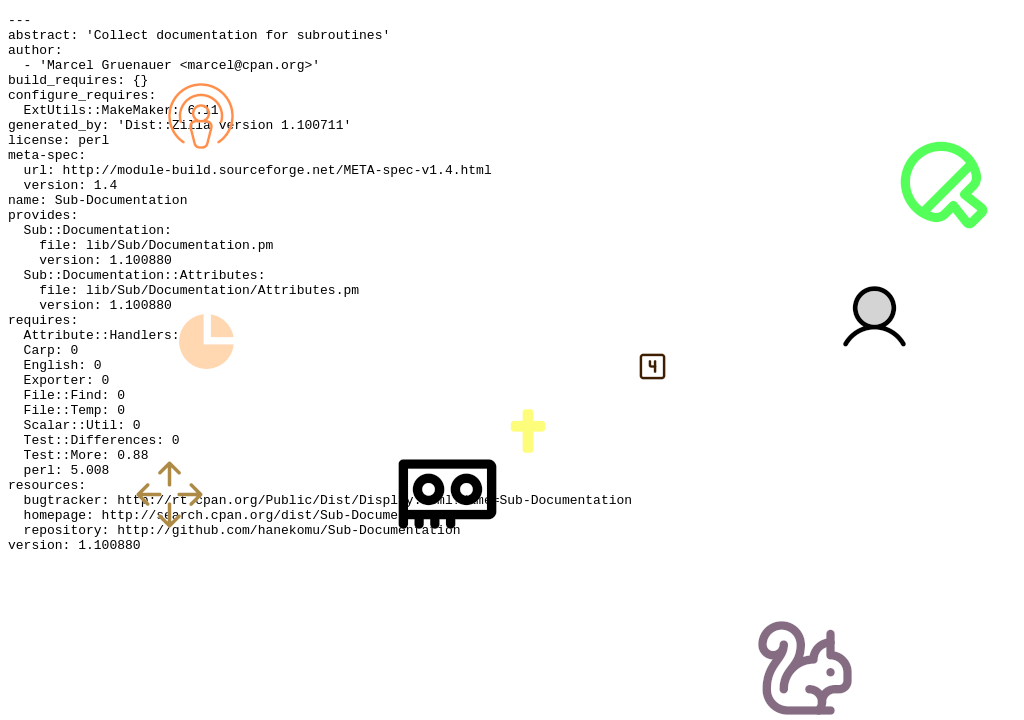 The width and height of the screenshot is (1024, 720). What do you see at coordinates (805, 668) in the screenshot?
I see `access nature or wildlife-related content` at bounding box center [805, 668].